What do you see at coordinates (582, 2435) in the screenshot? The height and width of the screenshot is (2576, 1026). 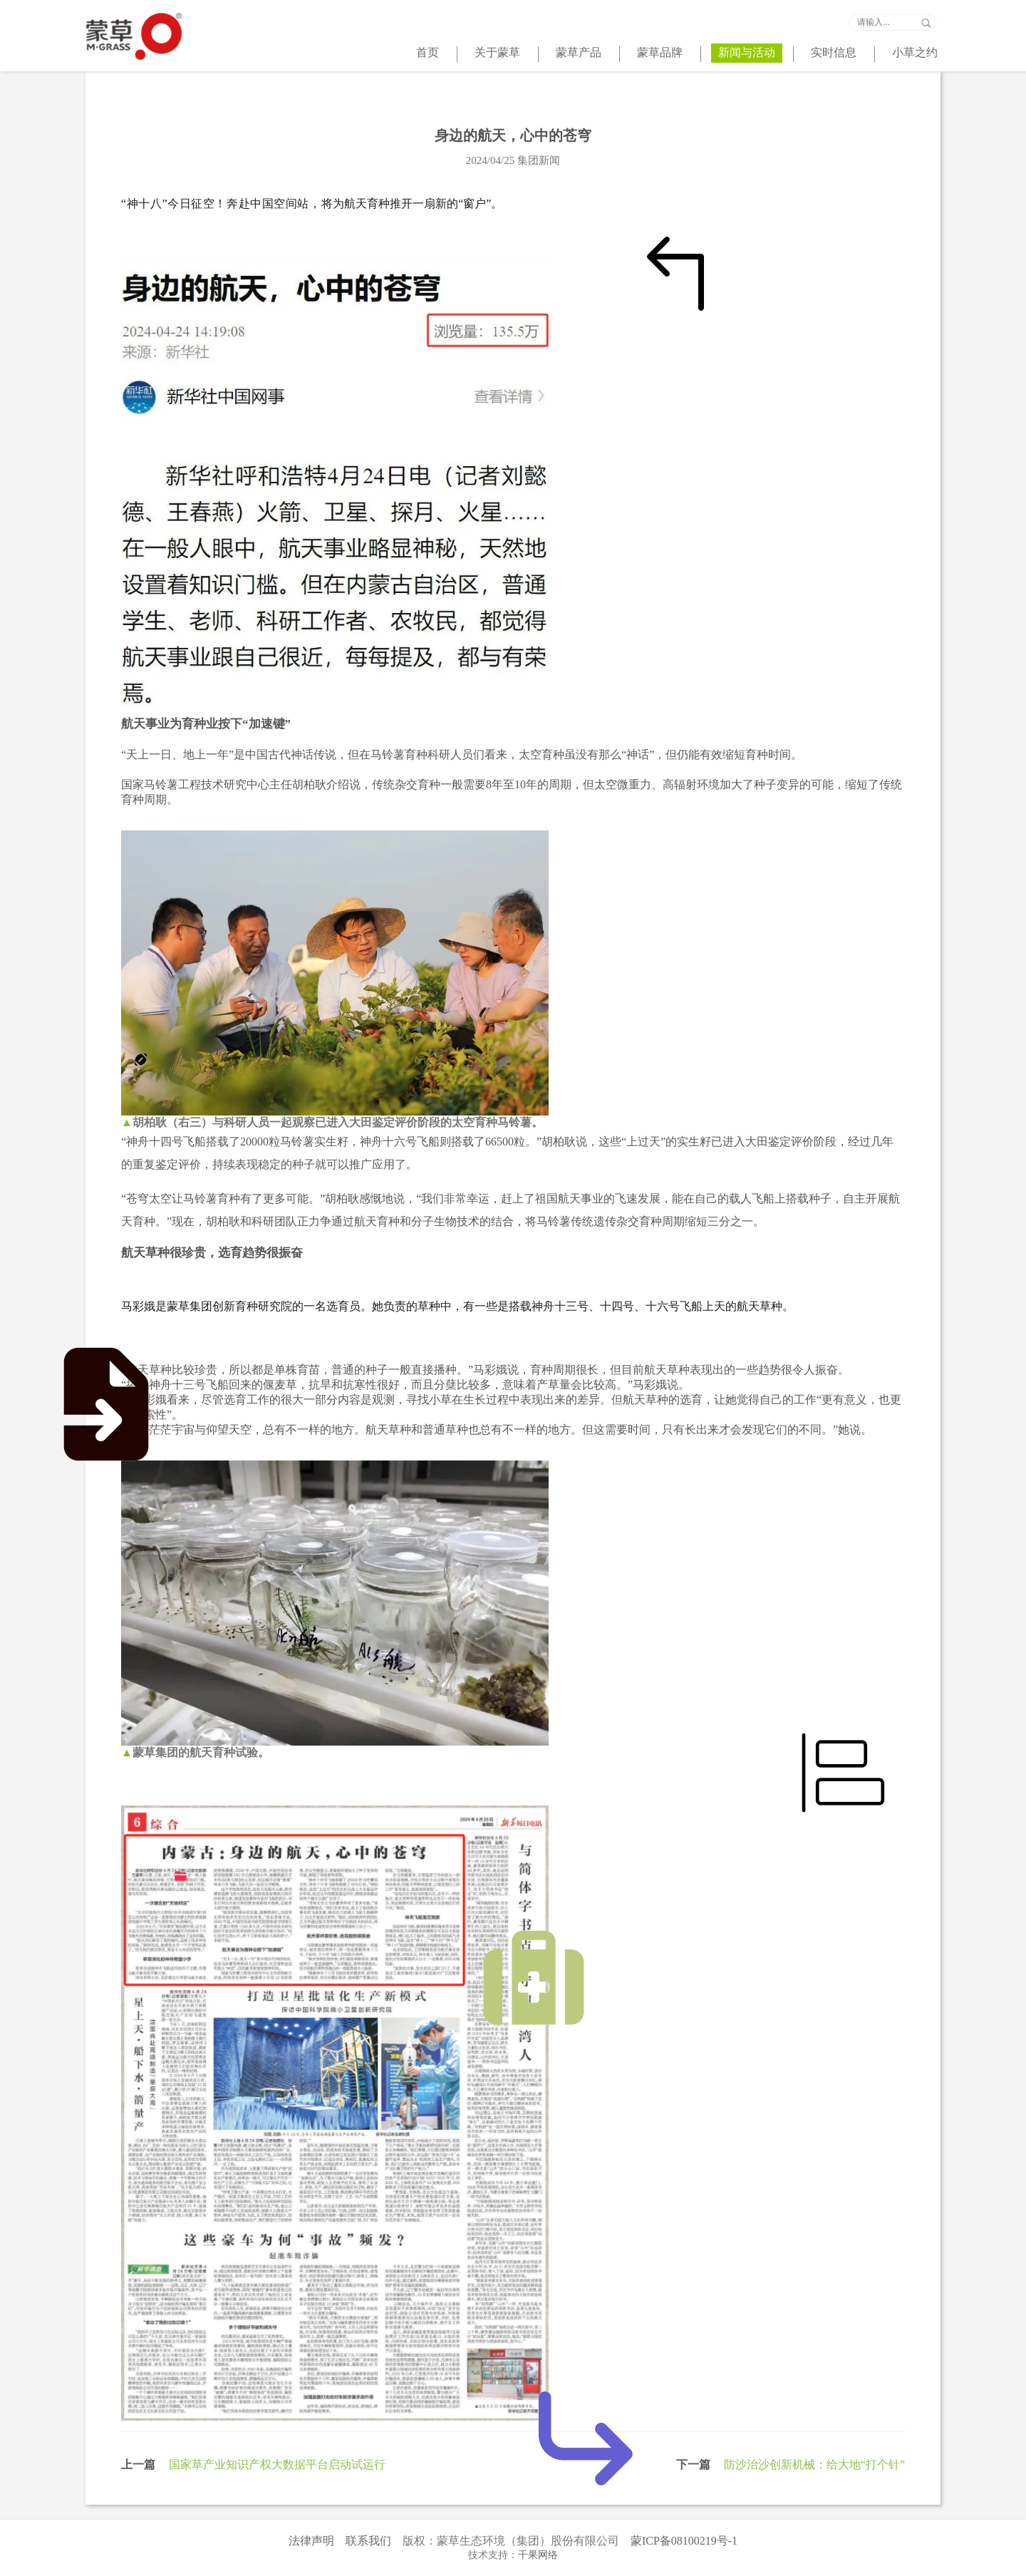 I see `reply to a message or comment` at bounding box center [582, 2435].